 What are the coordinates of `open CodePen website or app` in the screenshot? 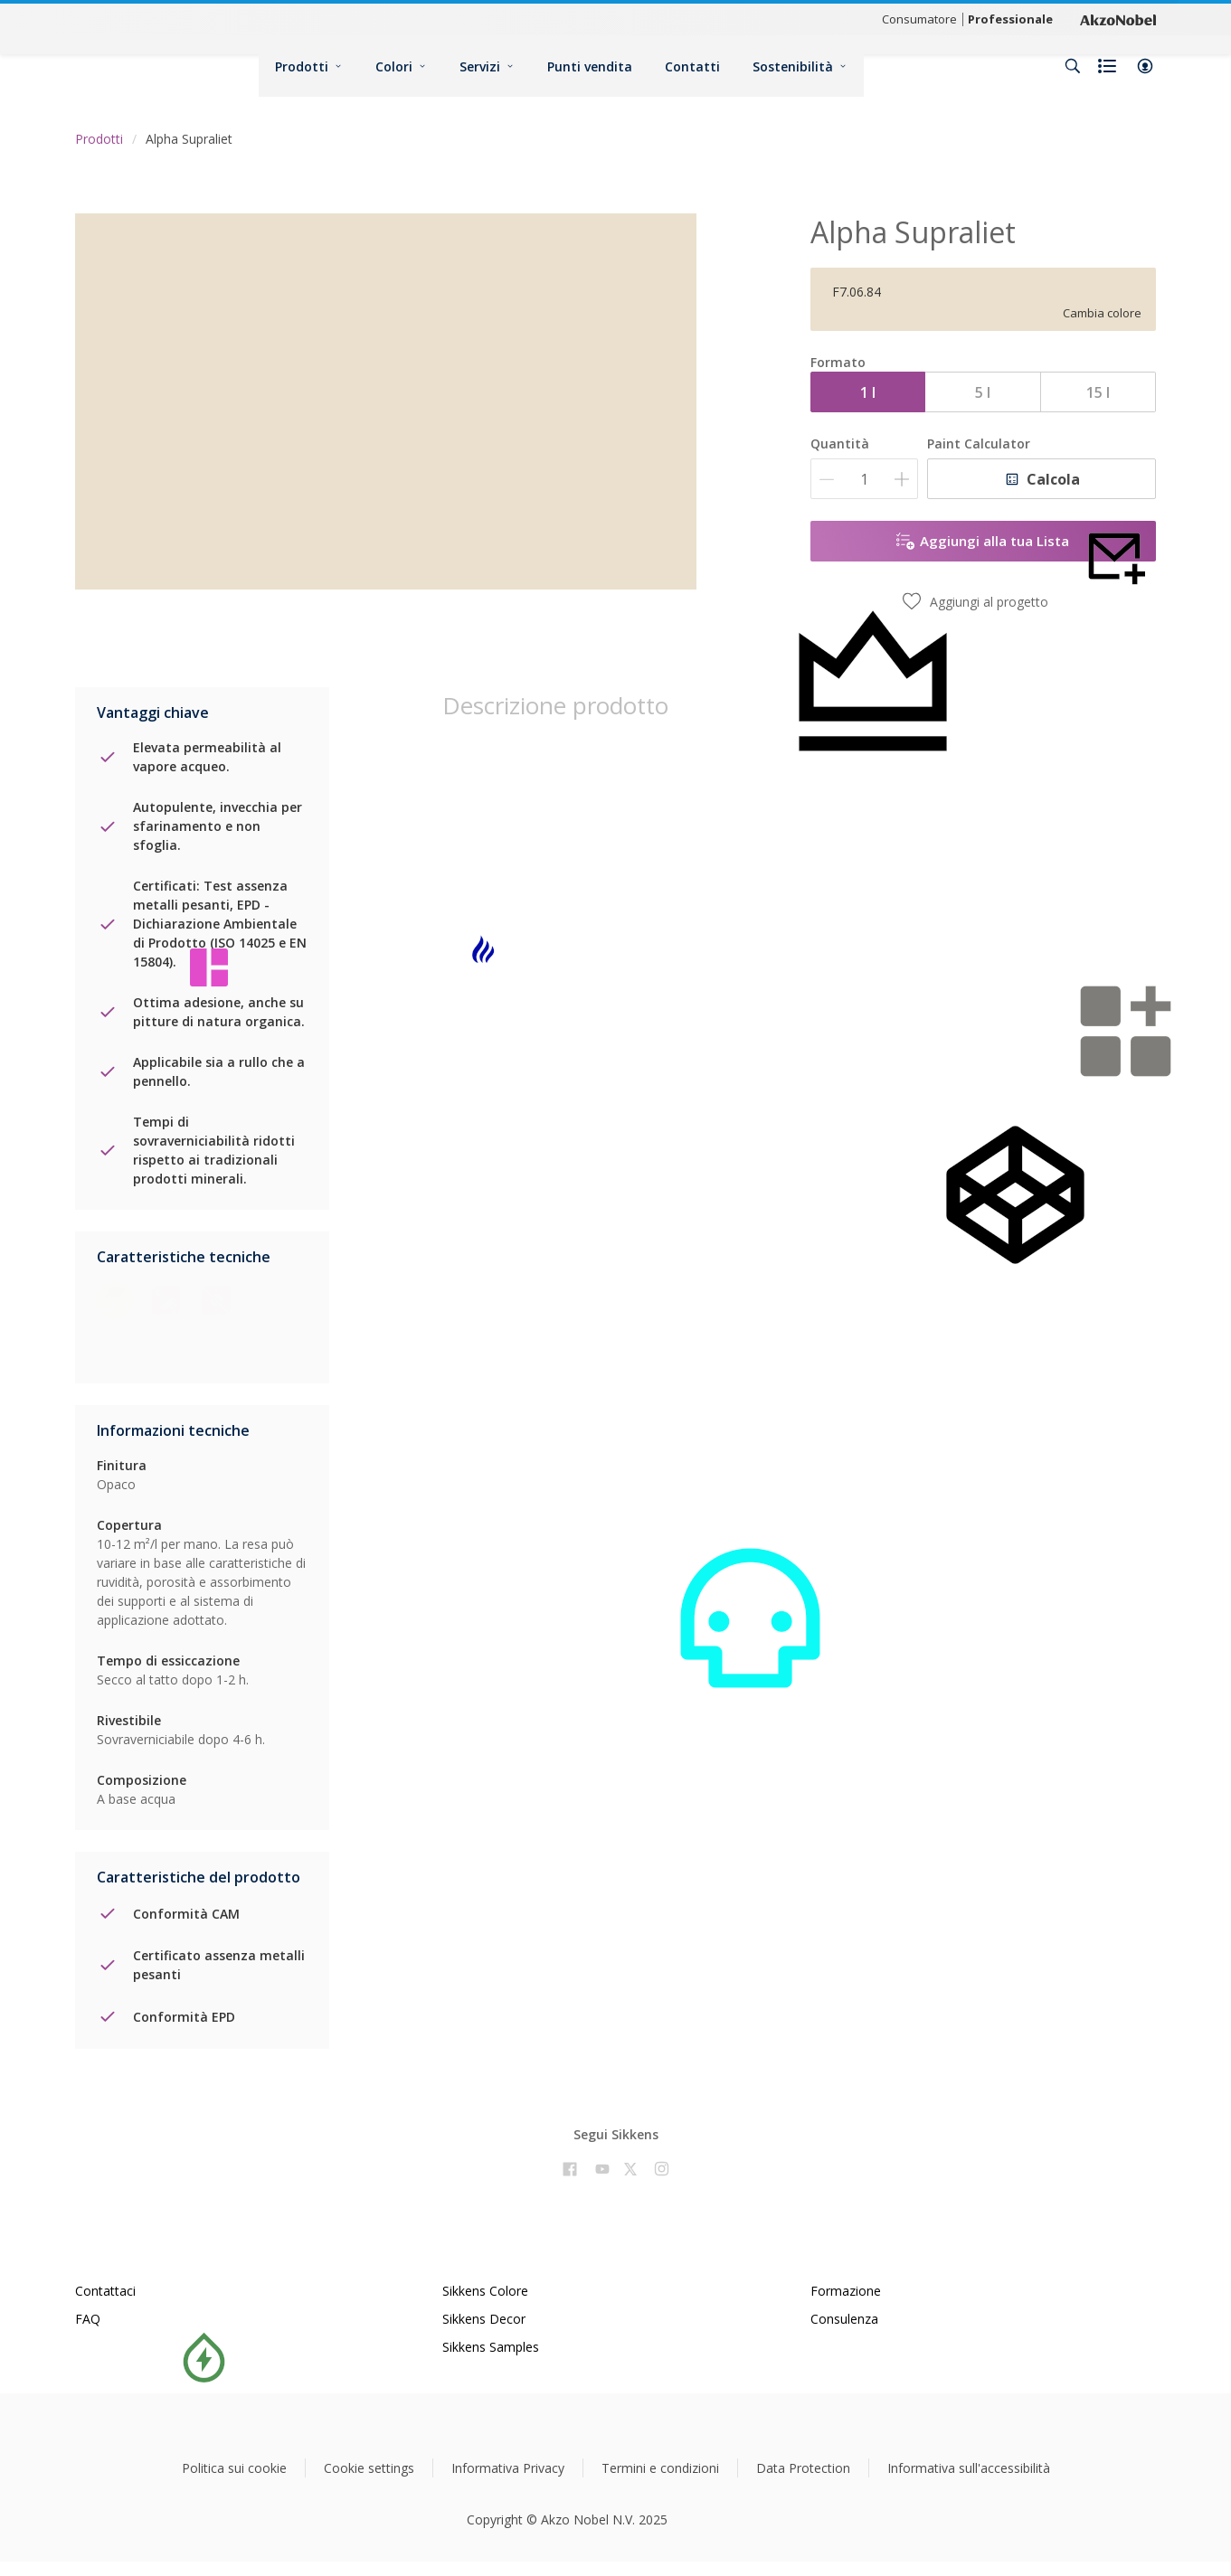 It's located at (1015, 1194).